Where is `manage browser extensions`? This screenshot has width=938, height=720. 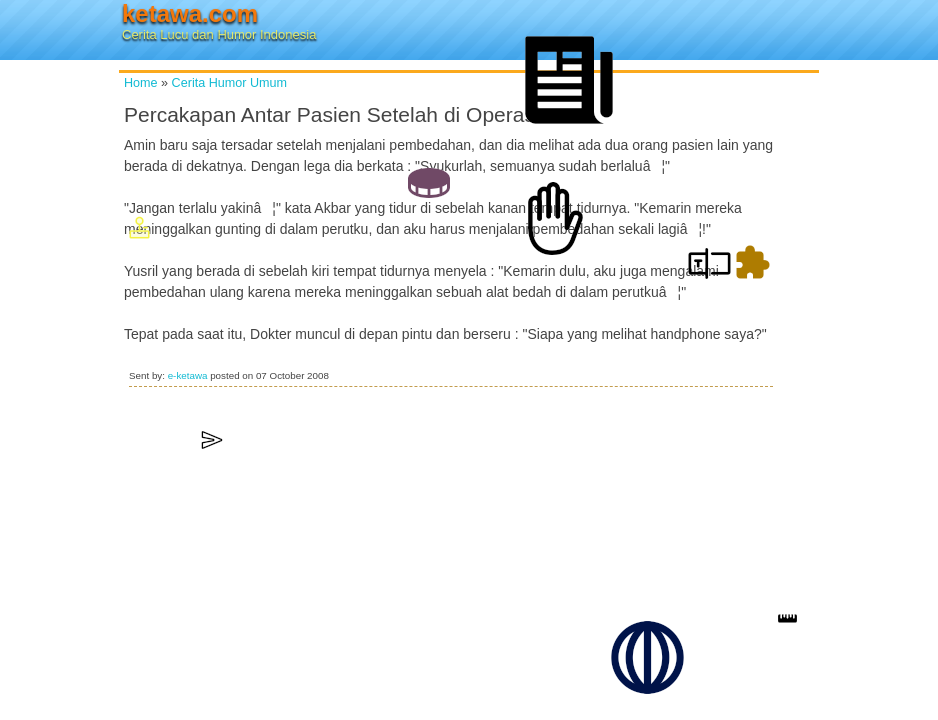
manage browser extensions is located at coordinates (753, 262).